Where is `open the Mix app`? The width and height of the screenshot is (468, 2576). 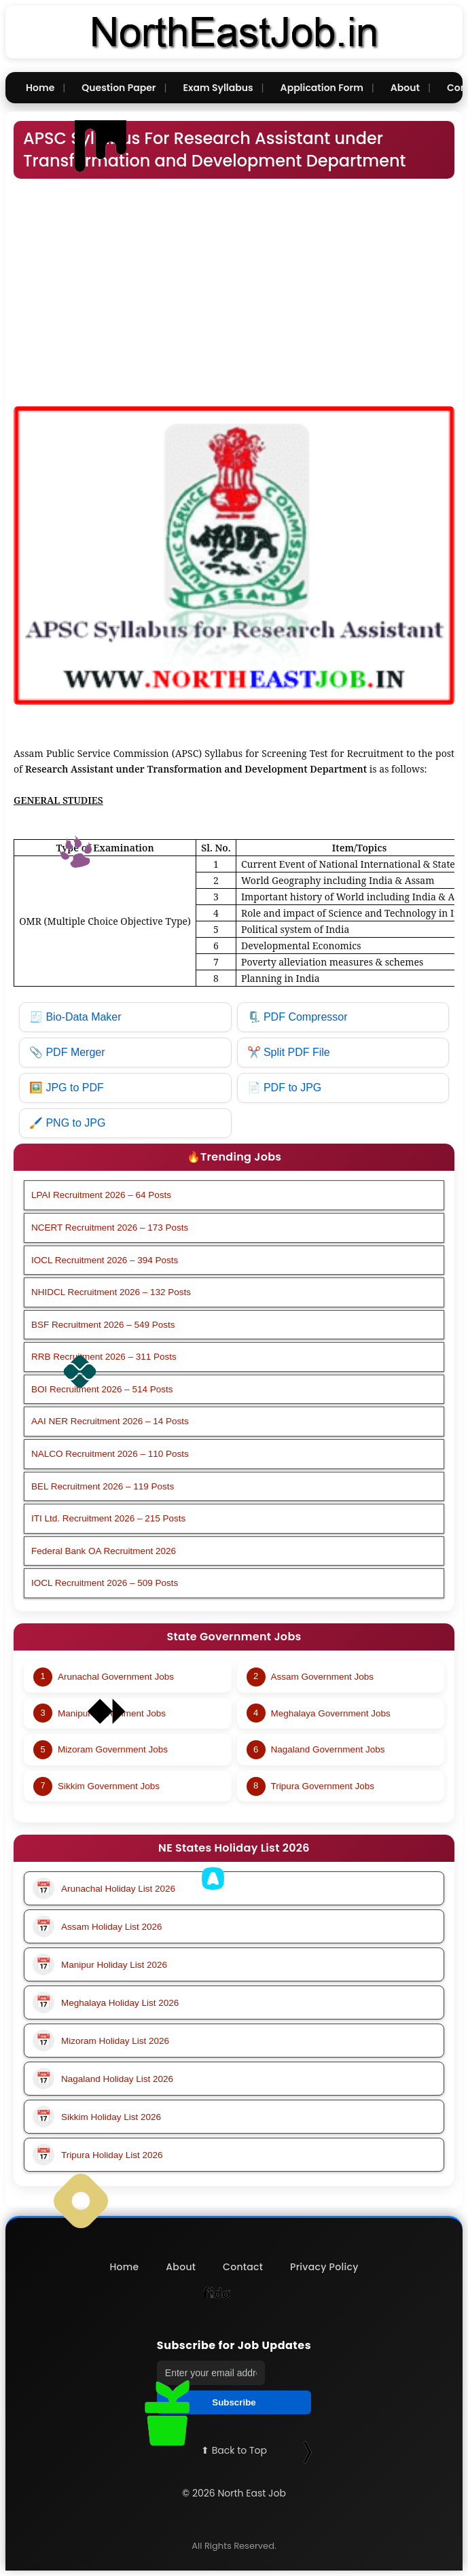
open the Mix app is located at coordinates (101, 146).